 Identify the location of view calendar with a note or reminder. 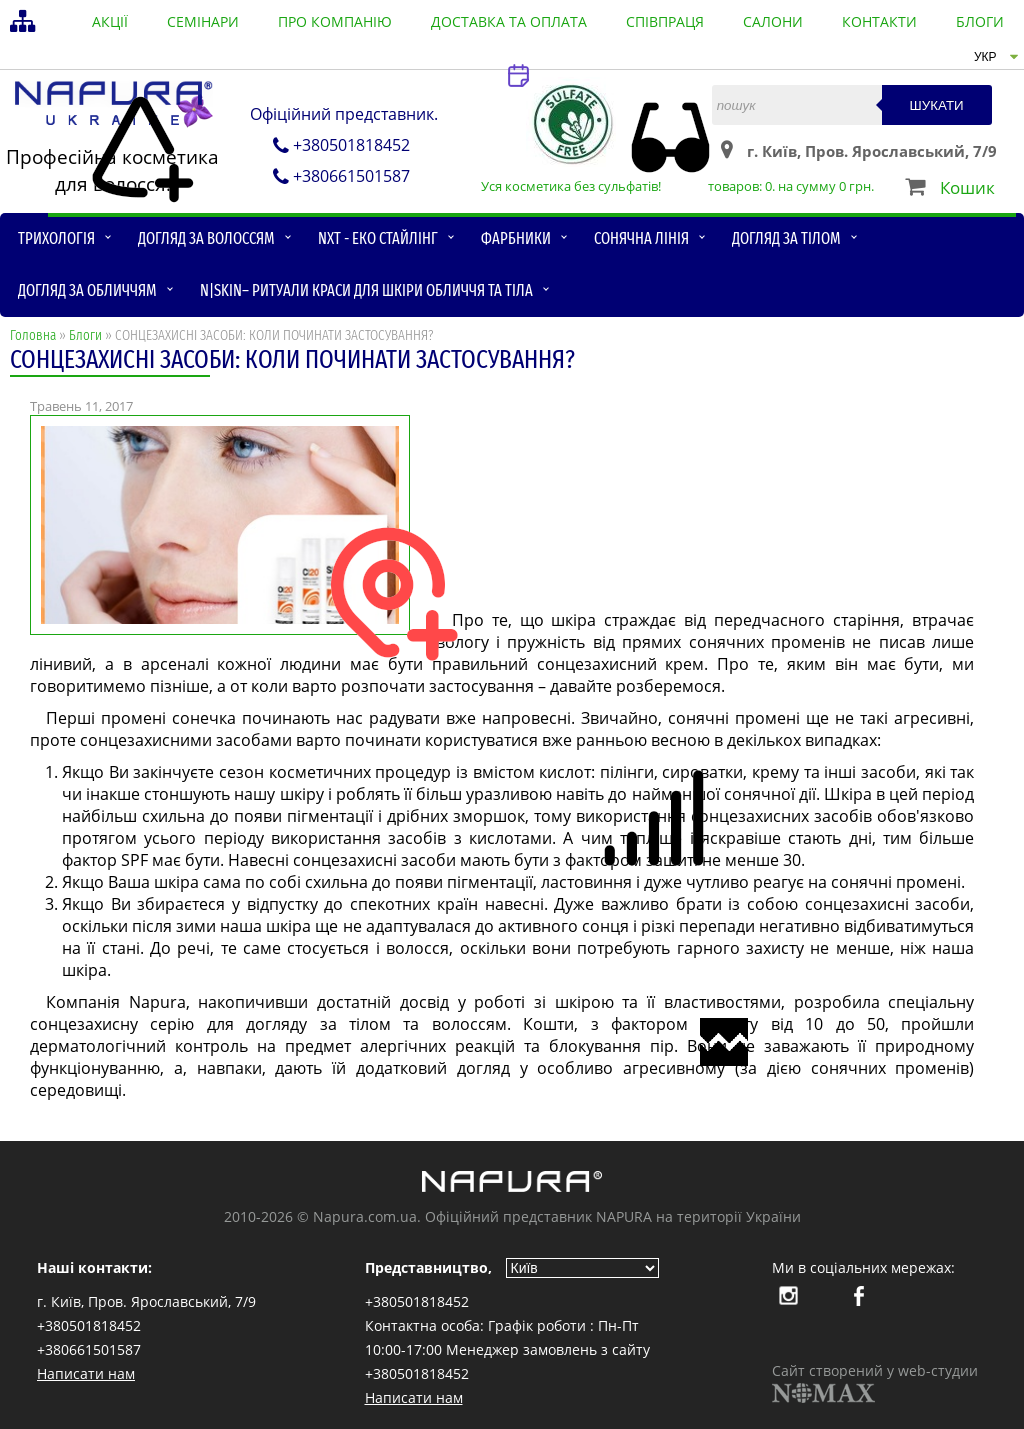
(518, 75).